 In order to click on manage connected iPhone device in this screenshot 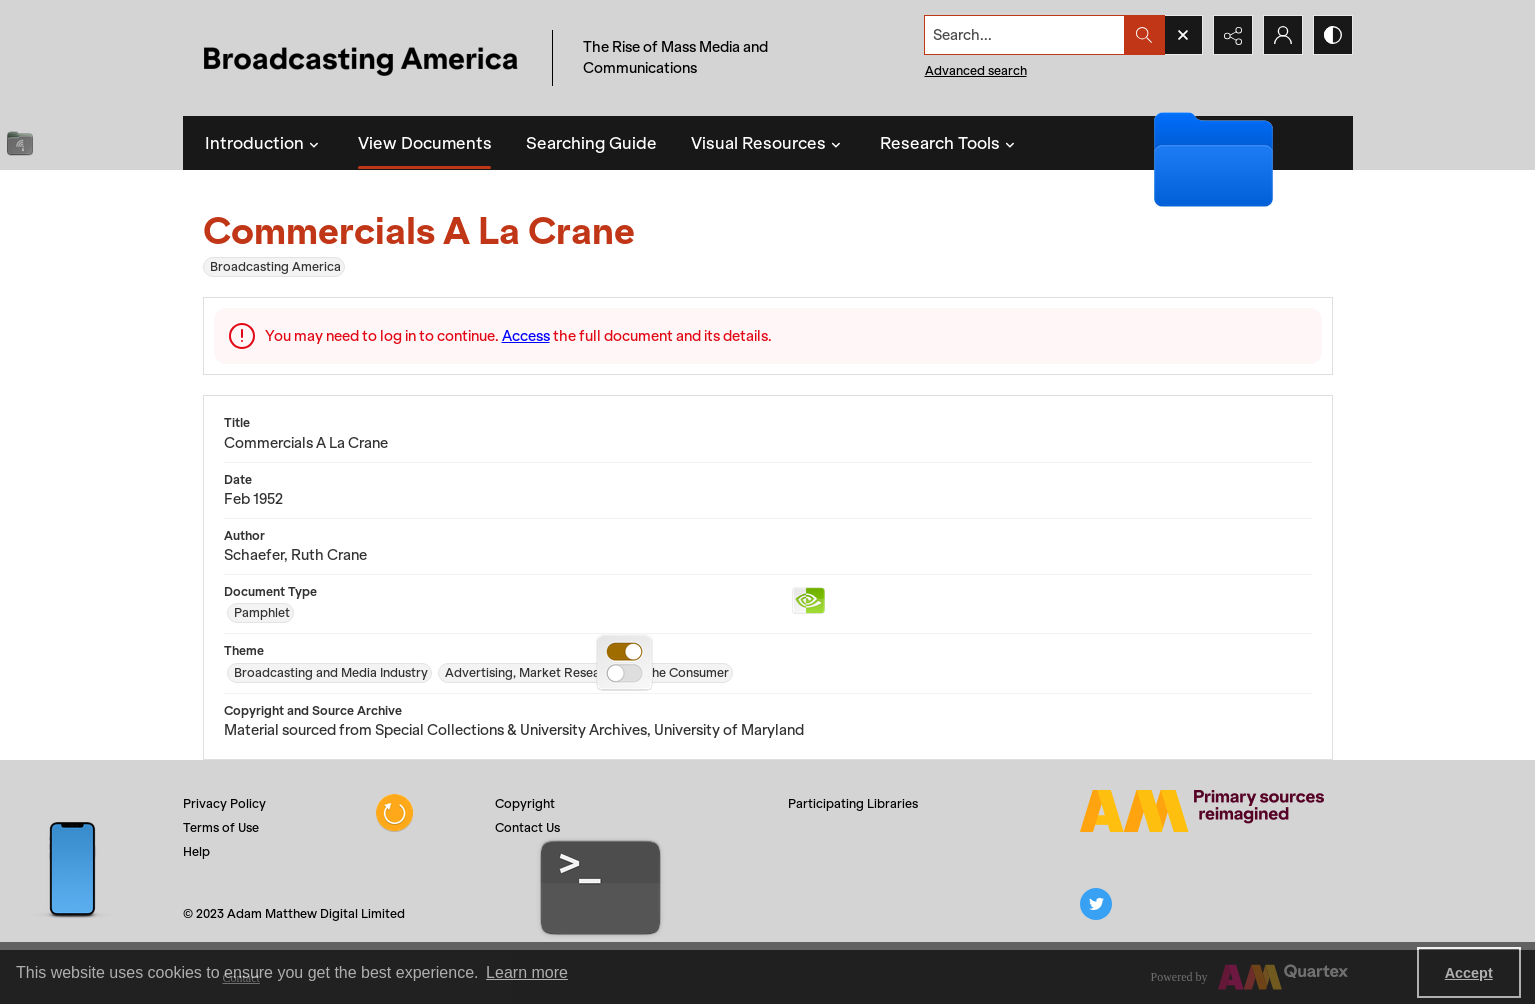, I will do `click(72, 870)`.